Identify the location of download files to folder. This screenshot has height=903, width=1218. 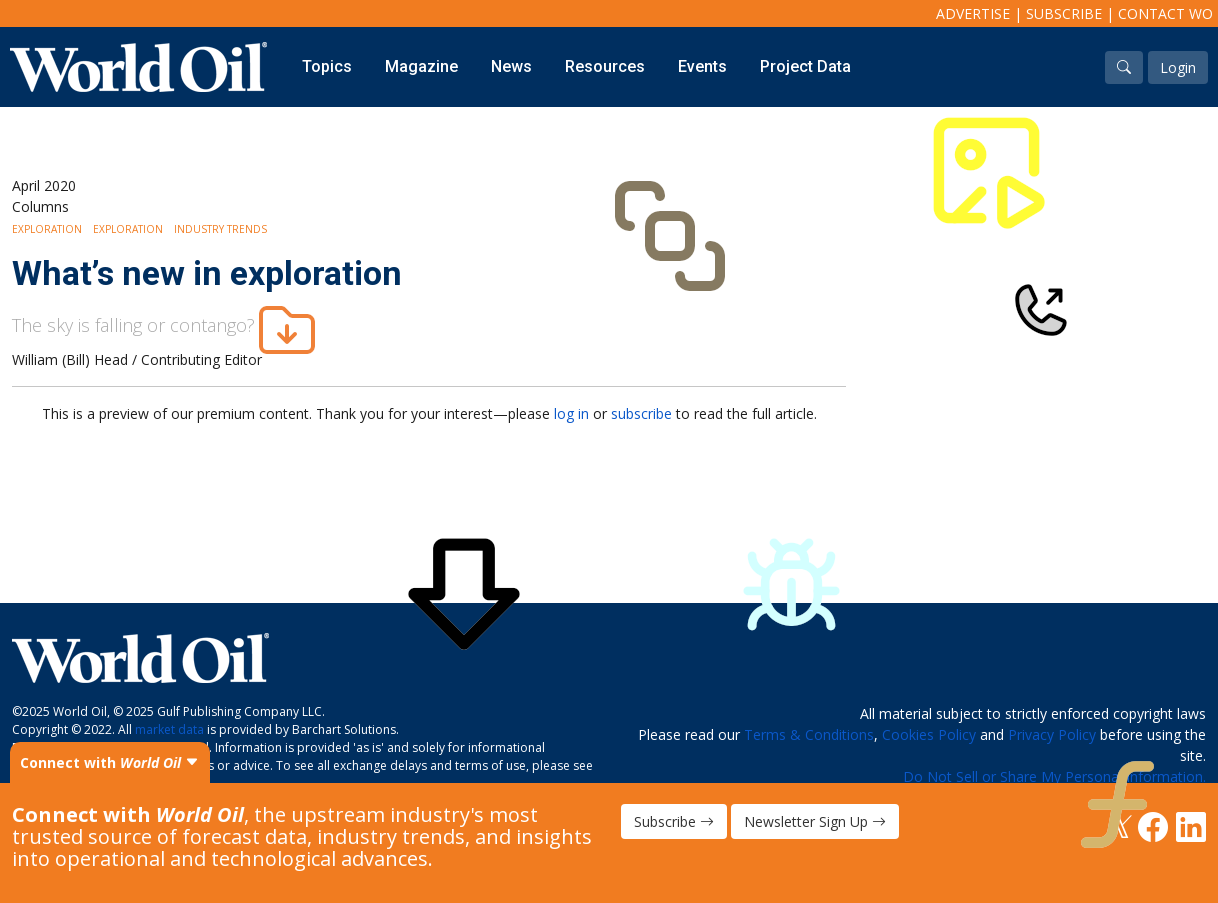
(287, 330).